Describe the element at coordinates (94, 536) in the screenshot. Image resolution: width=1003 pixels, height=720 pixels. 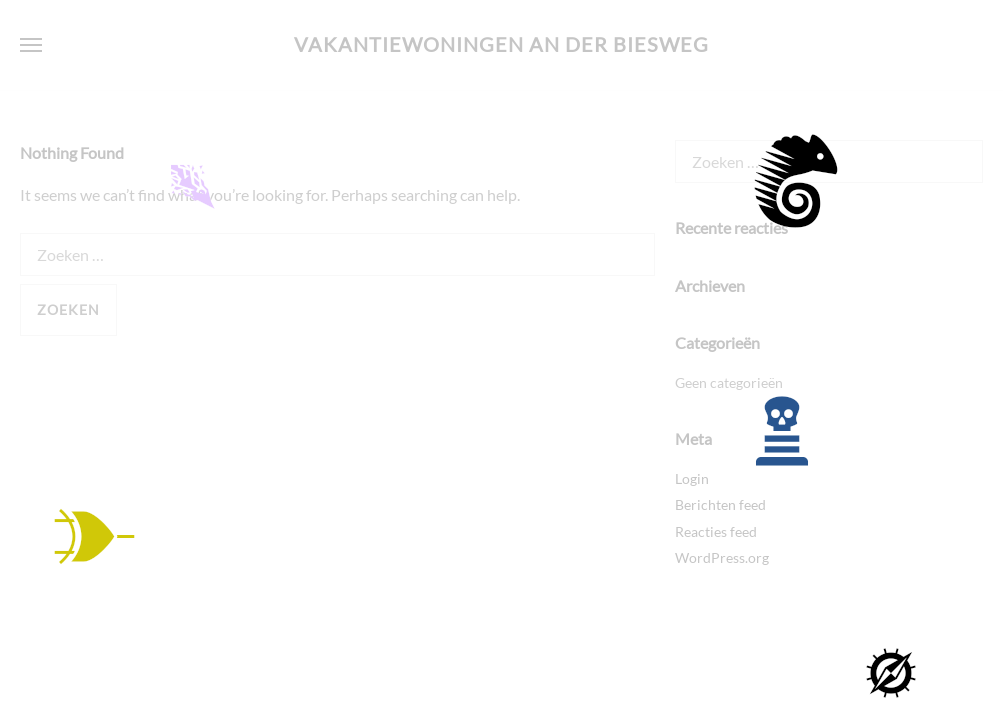
I see `represents an XOR logic gate in a circuit diagram` at that location.